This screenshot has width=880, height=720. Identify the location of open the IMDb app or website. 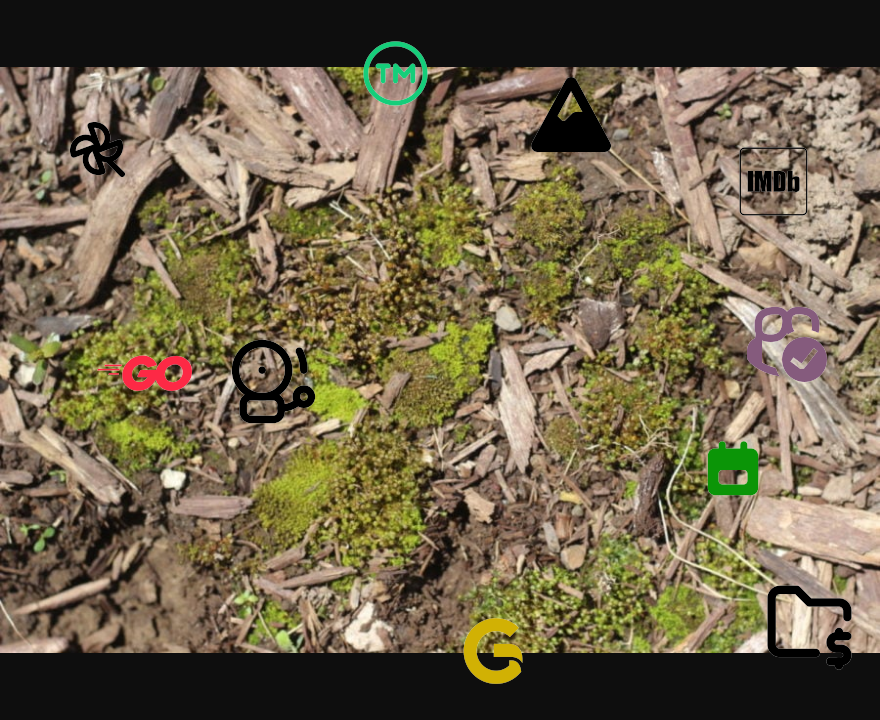
(773, 181).